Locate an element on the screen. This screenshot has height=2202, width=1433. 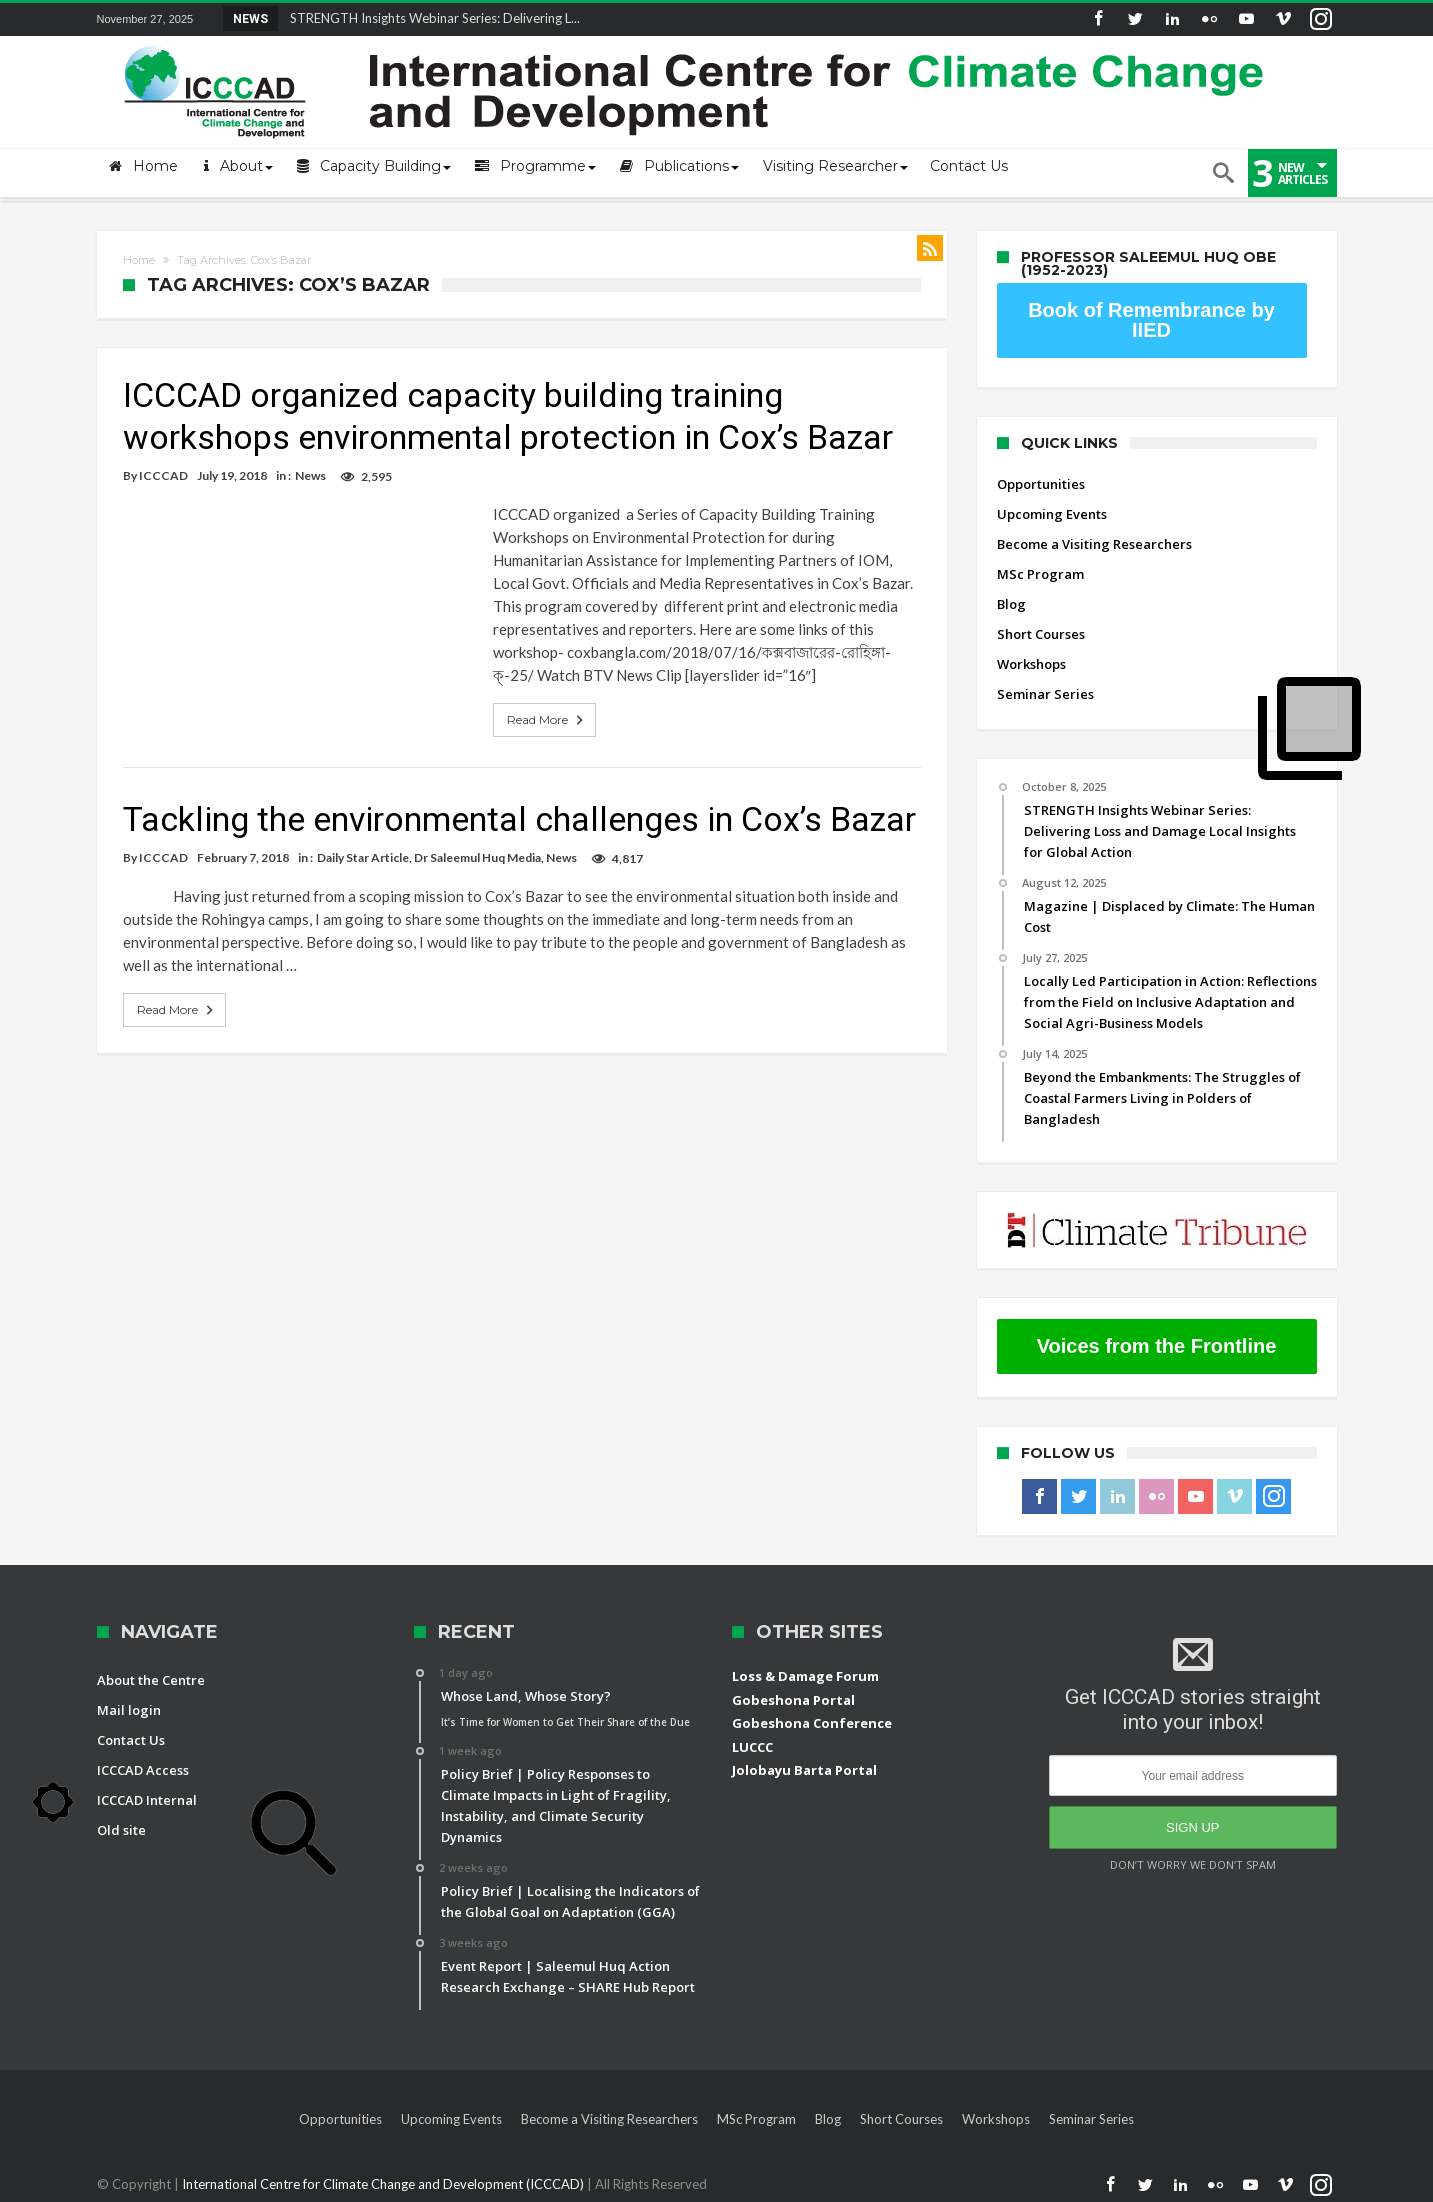
view stacked or layered content is located at coordinates (1309, 728).